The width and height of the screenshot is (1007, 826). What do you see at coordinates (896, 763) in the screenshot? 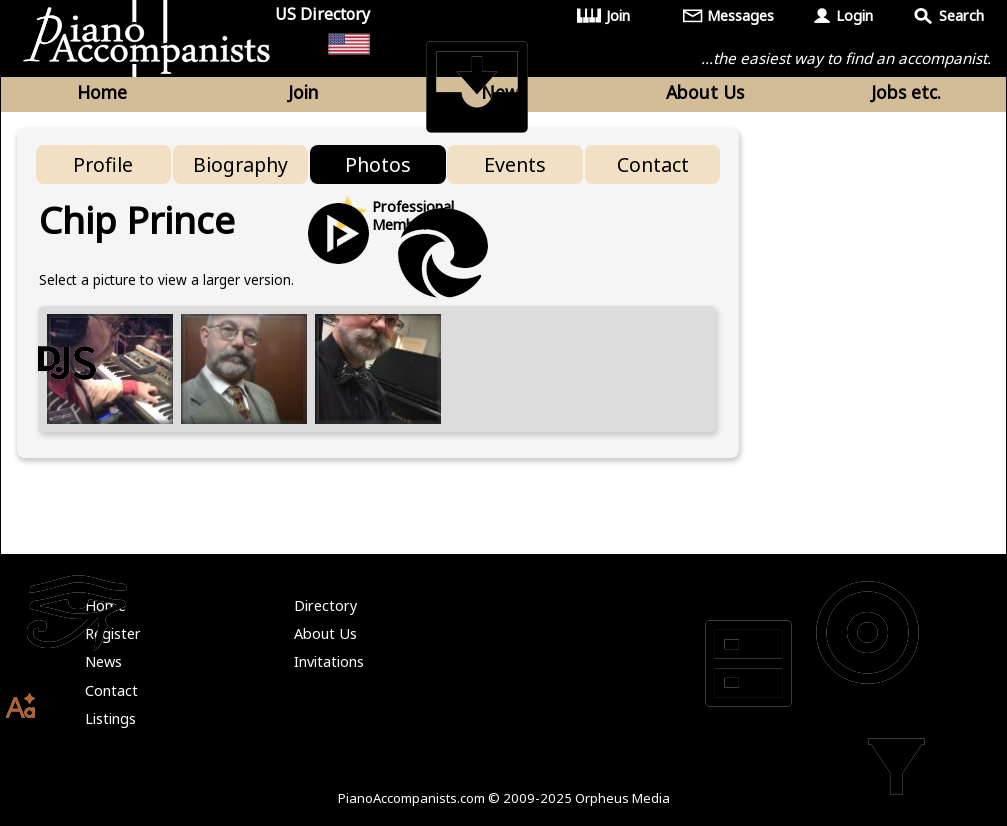
I see `filter list or search results` at bounding box center [896, 763].